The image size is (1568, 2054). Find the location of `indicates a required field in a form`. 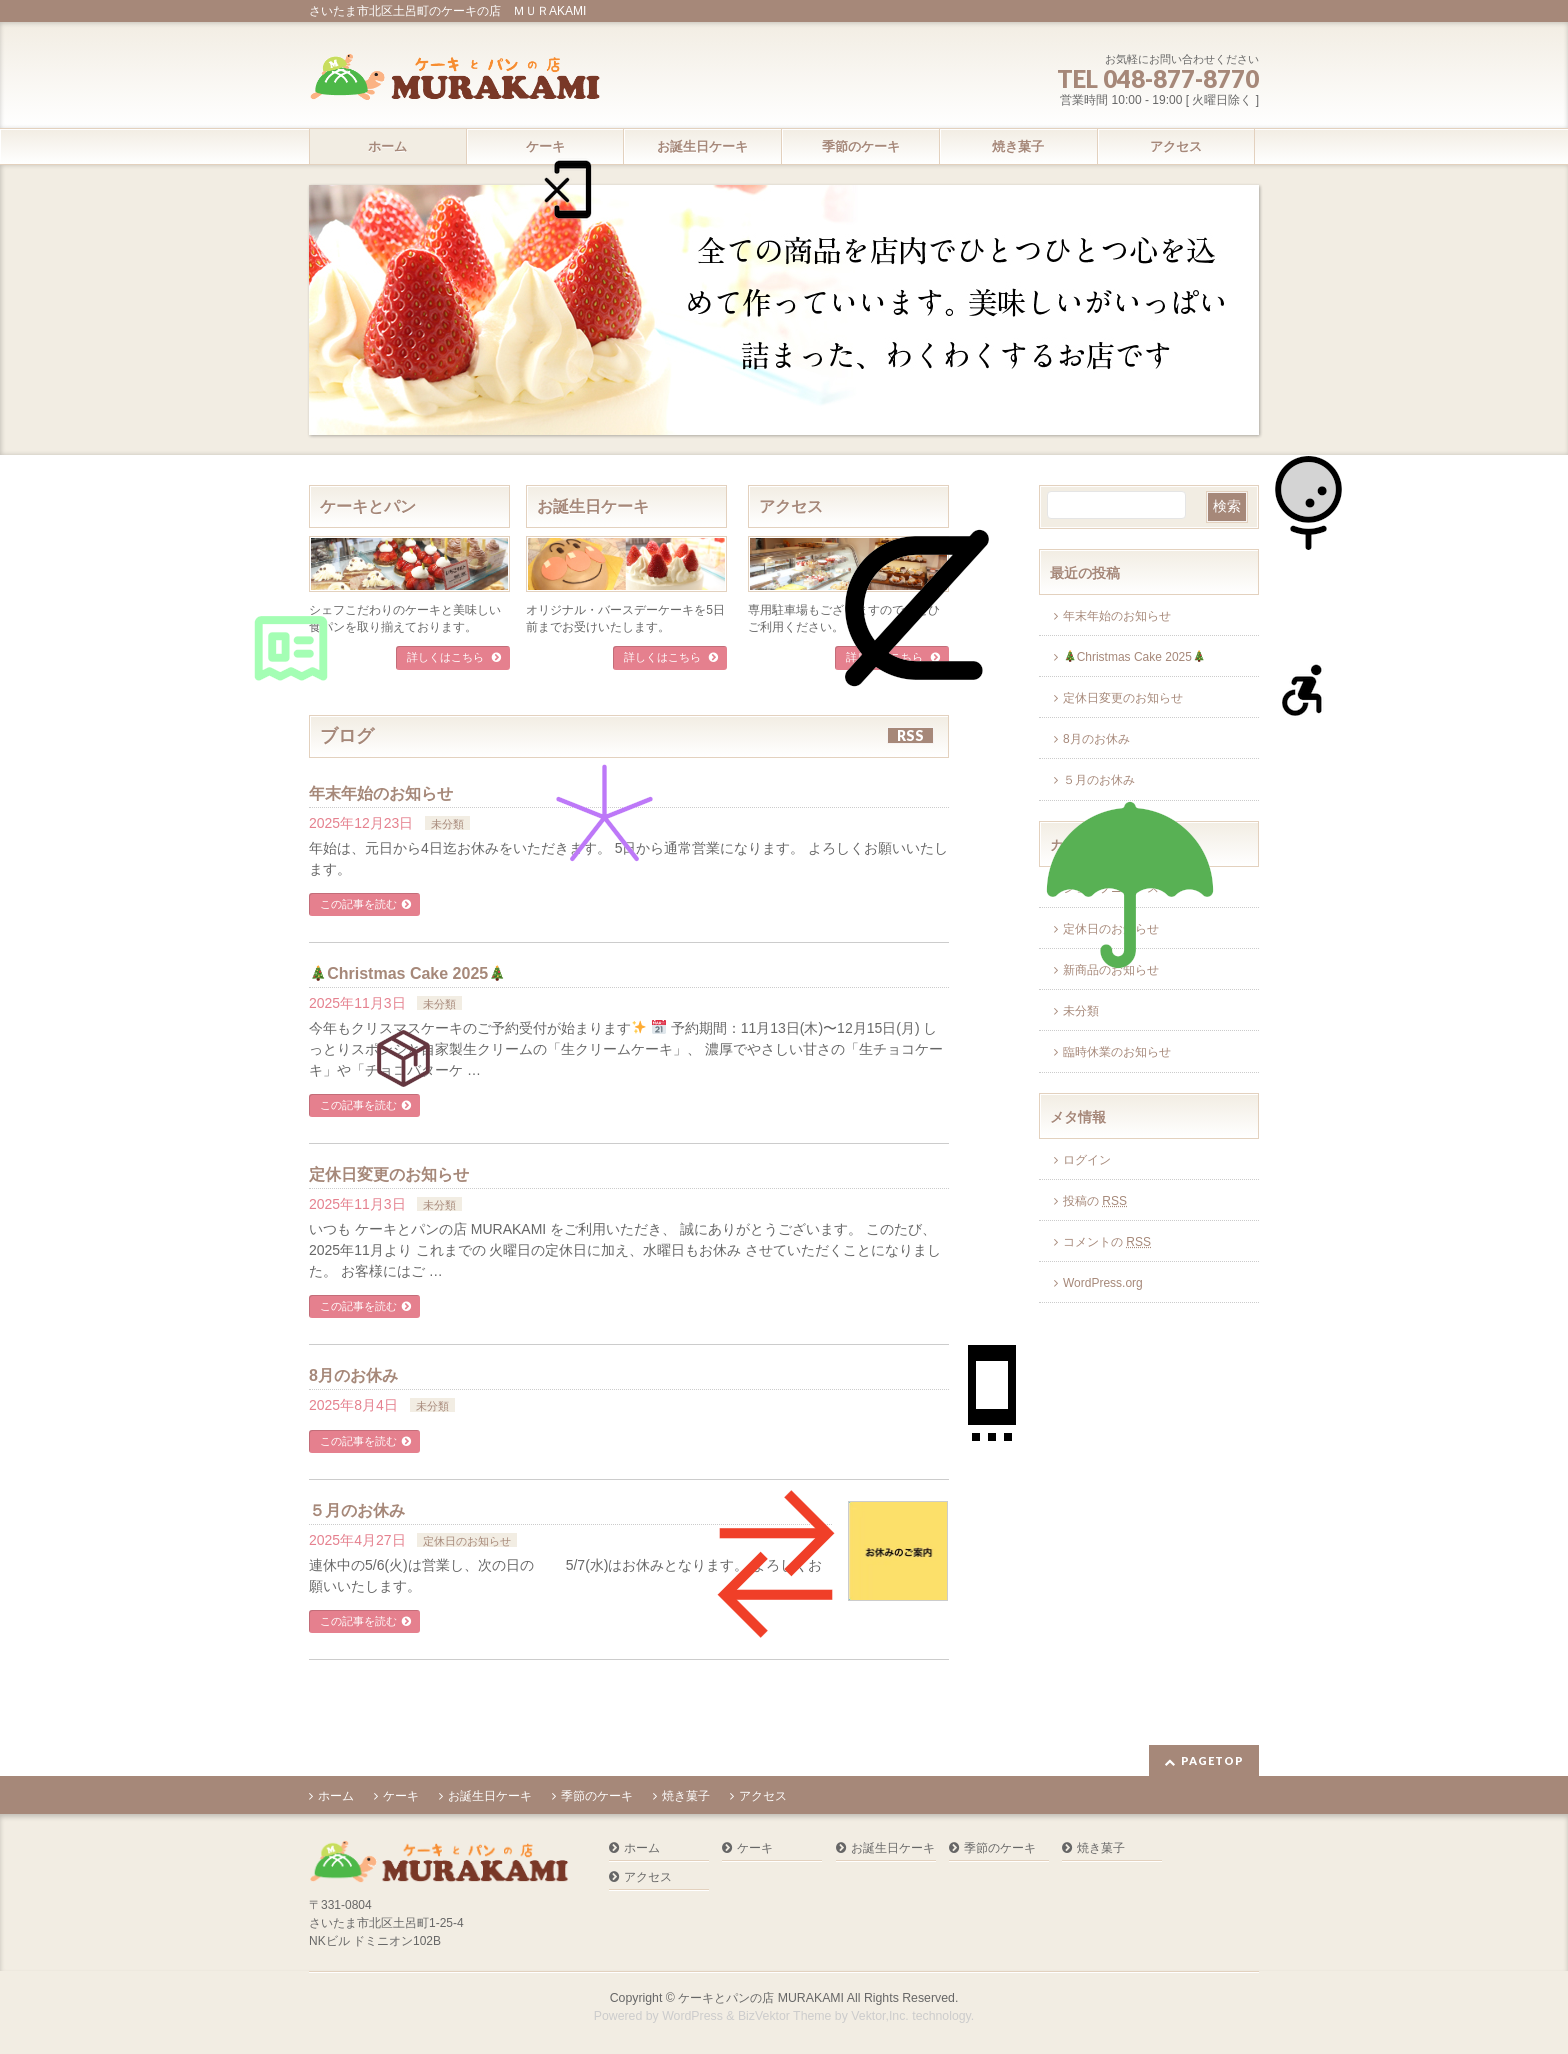

indicates a required field in a form is located at coordinates (604, 817).